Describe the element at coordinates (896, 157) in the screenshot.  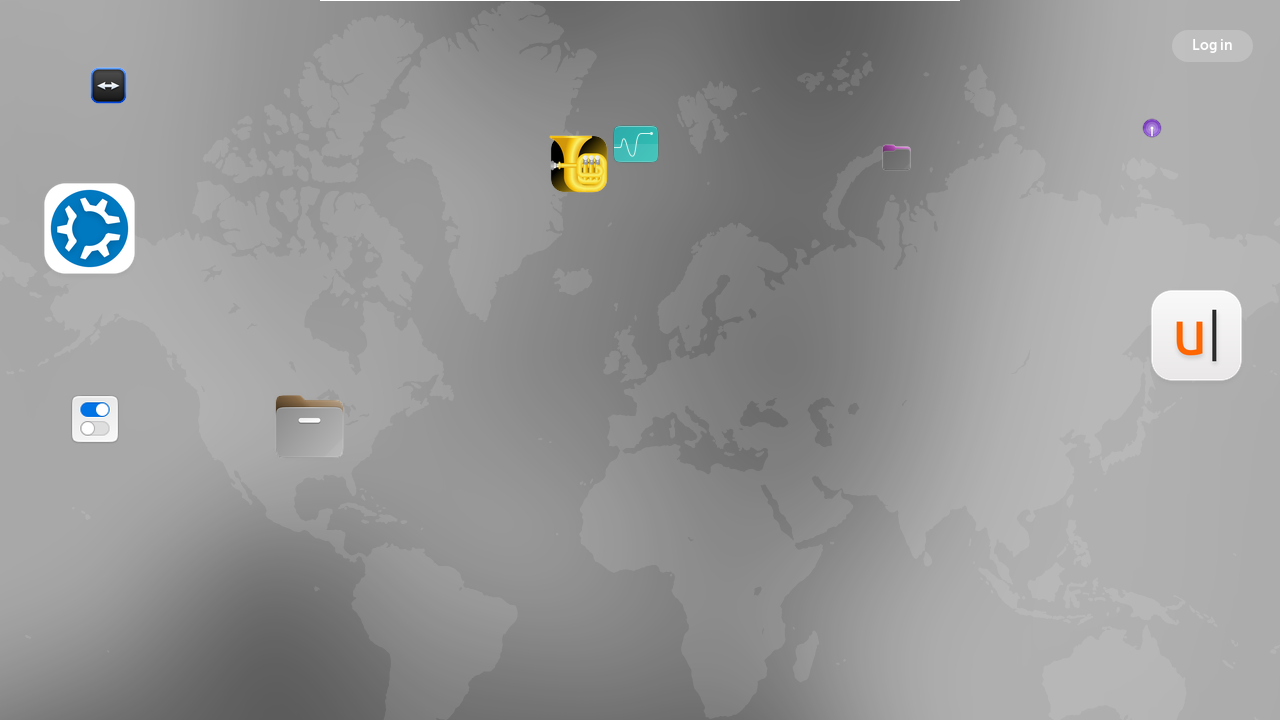
I see `open file folder` at that location.